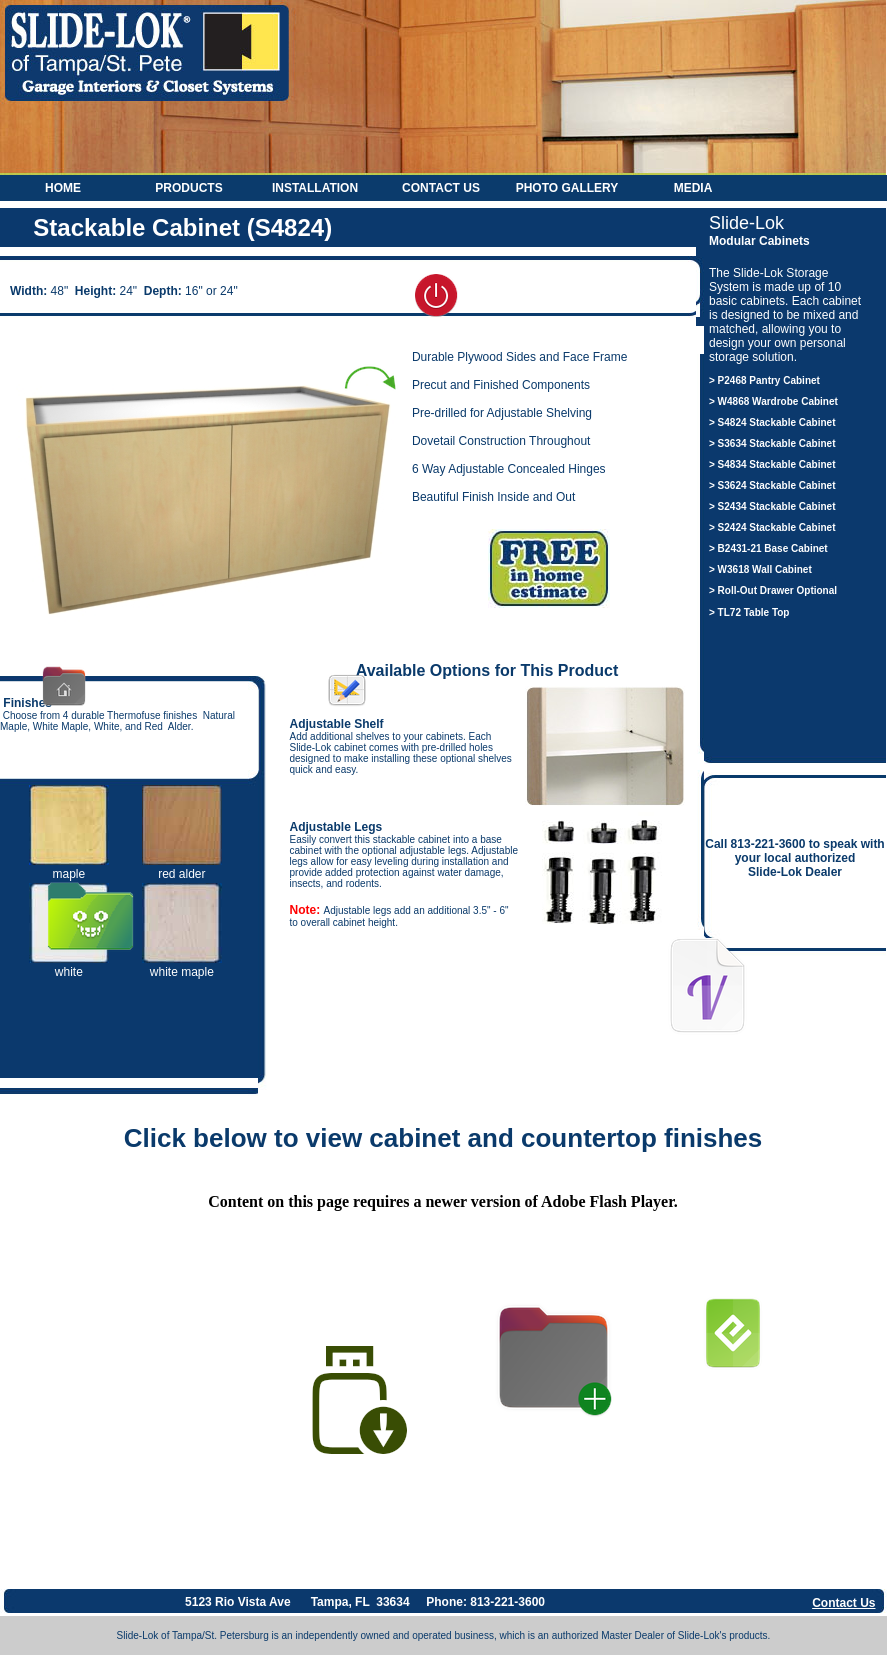  I want to click on open GameJolt games folder, so click(90, 918).